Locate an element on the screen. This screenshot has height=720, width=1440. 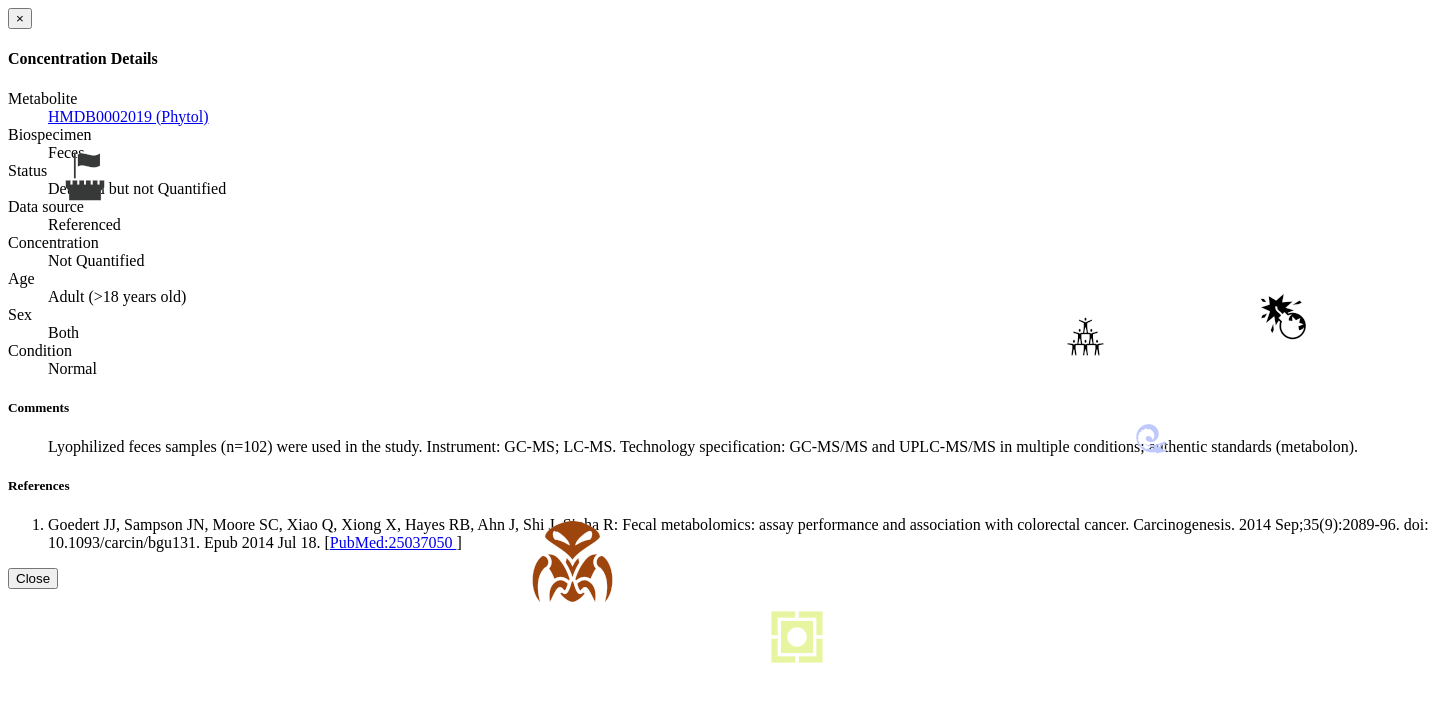
view team hierarchy or organization structure is located at coordinates (1085, 336).